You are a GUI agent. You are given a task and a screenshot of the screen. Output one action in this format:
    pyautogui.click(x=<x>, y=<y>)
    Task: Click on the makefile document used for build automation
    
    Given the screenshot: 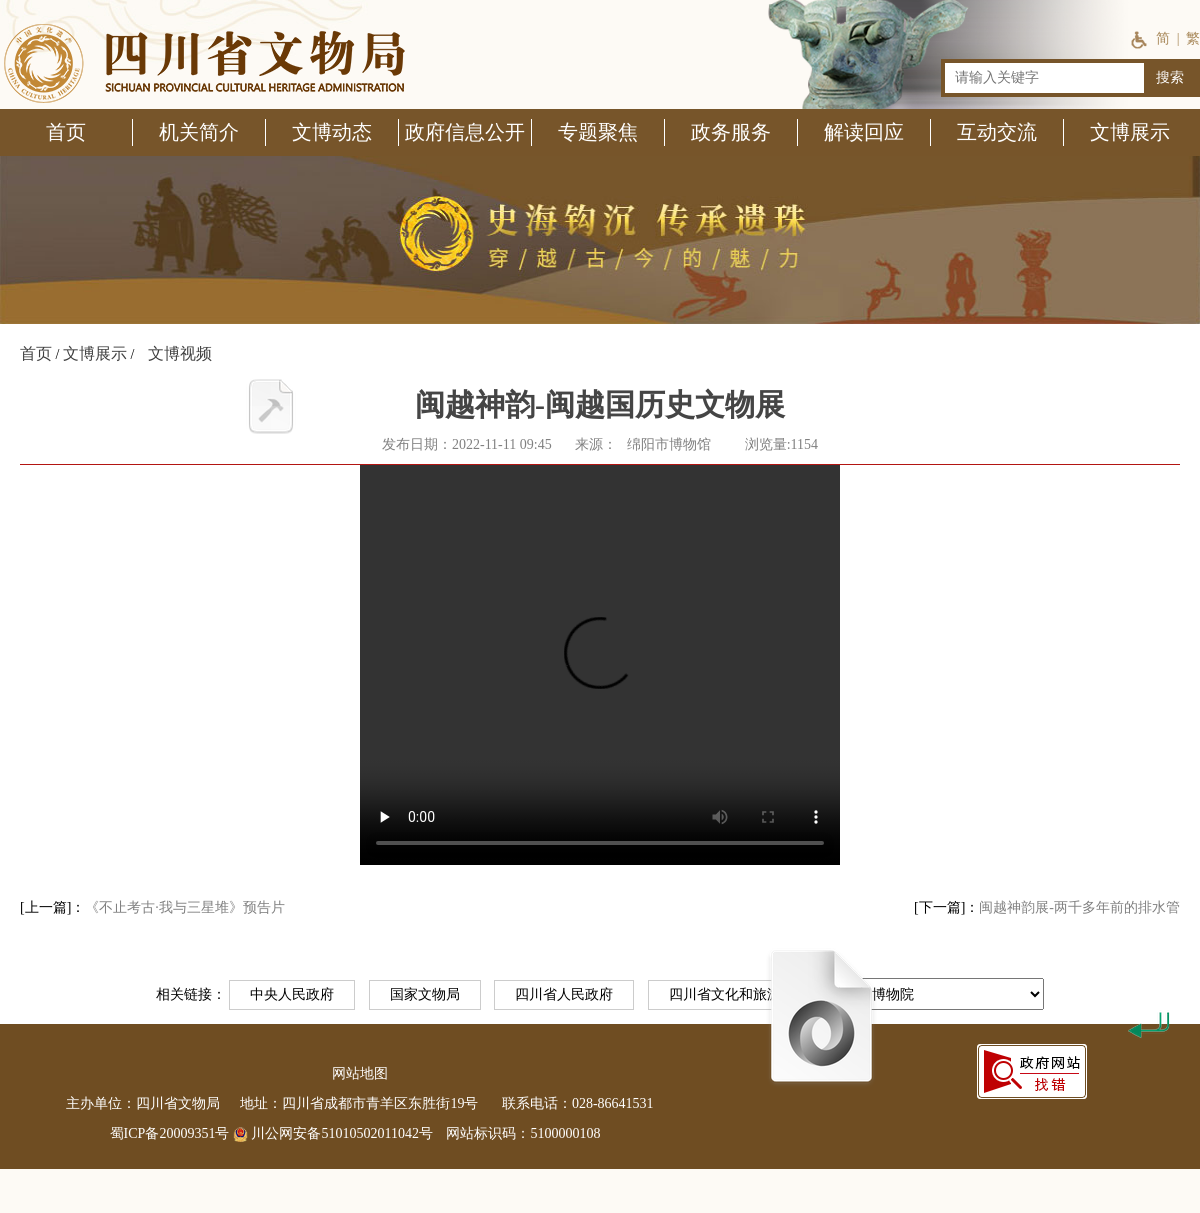 What is the action you would take?
    pyautogui.click(x=271, y=406)
    